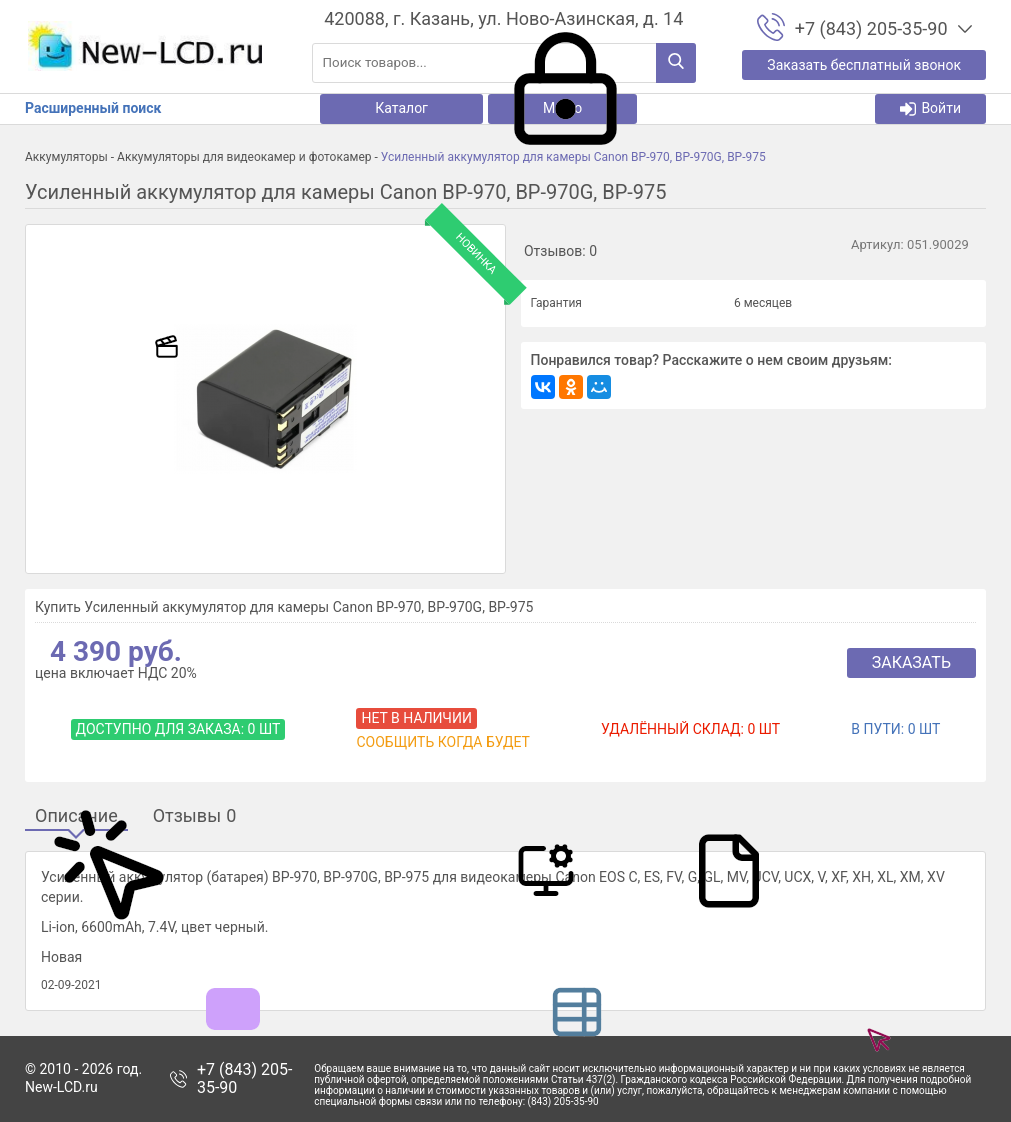  I want to click on cursor or pointer indicator, so click(879, 1040).